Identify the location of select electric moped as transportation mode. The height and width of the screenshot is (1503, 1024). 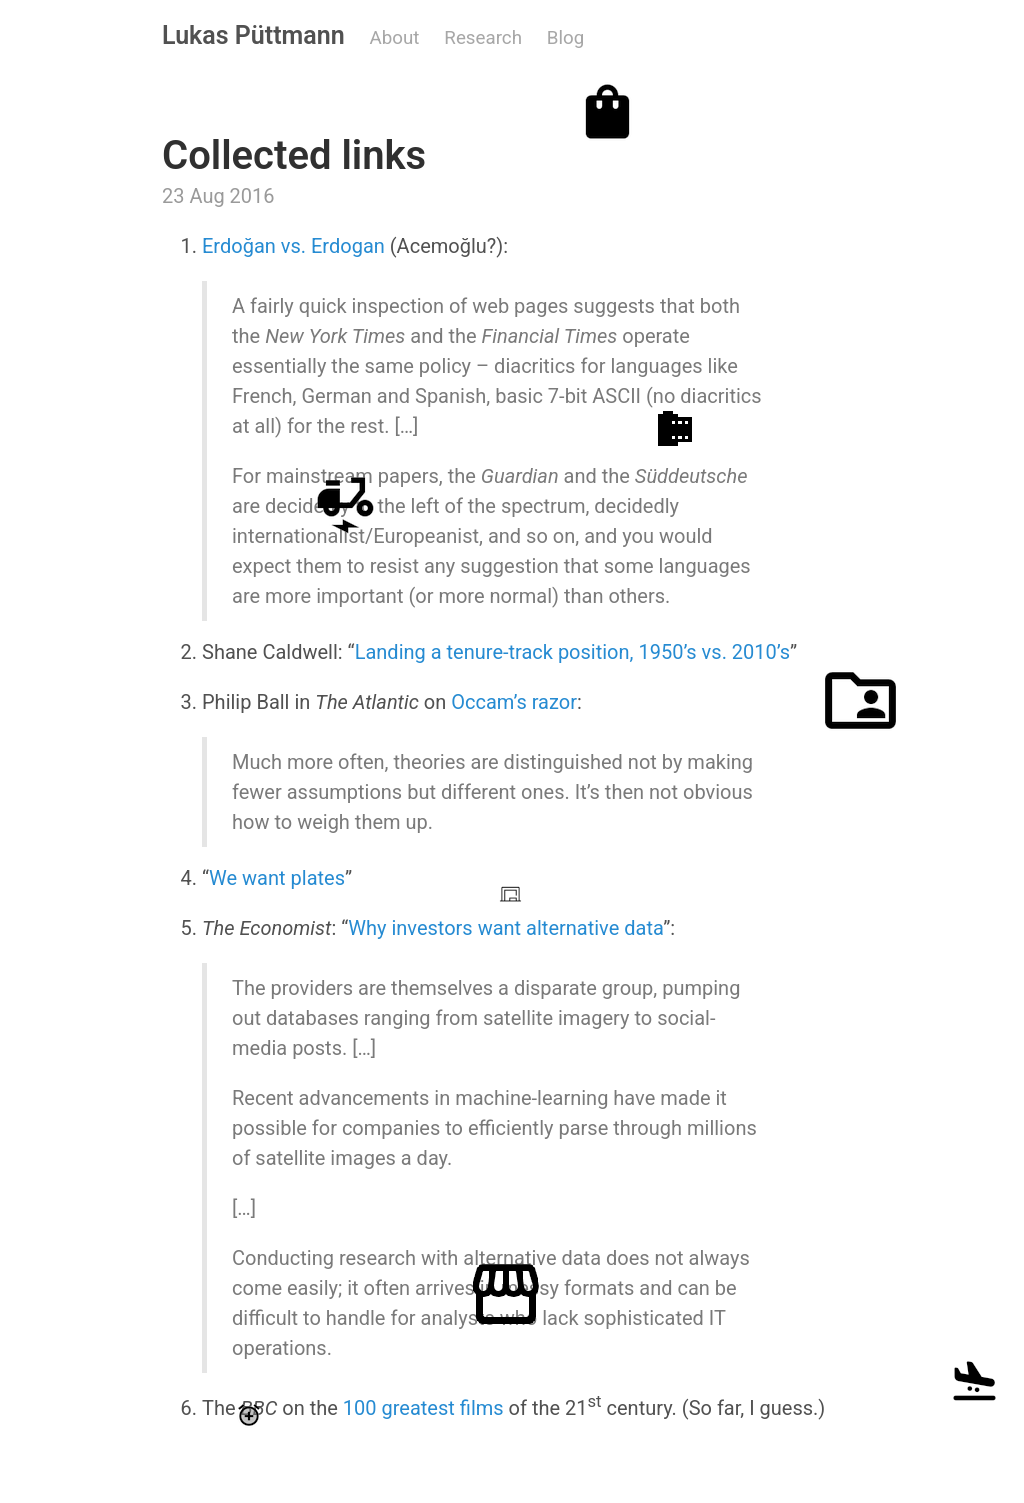
(345, 502).